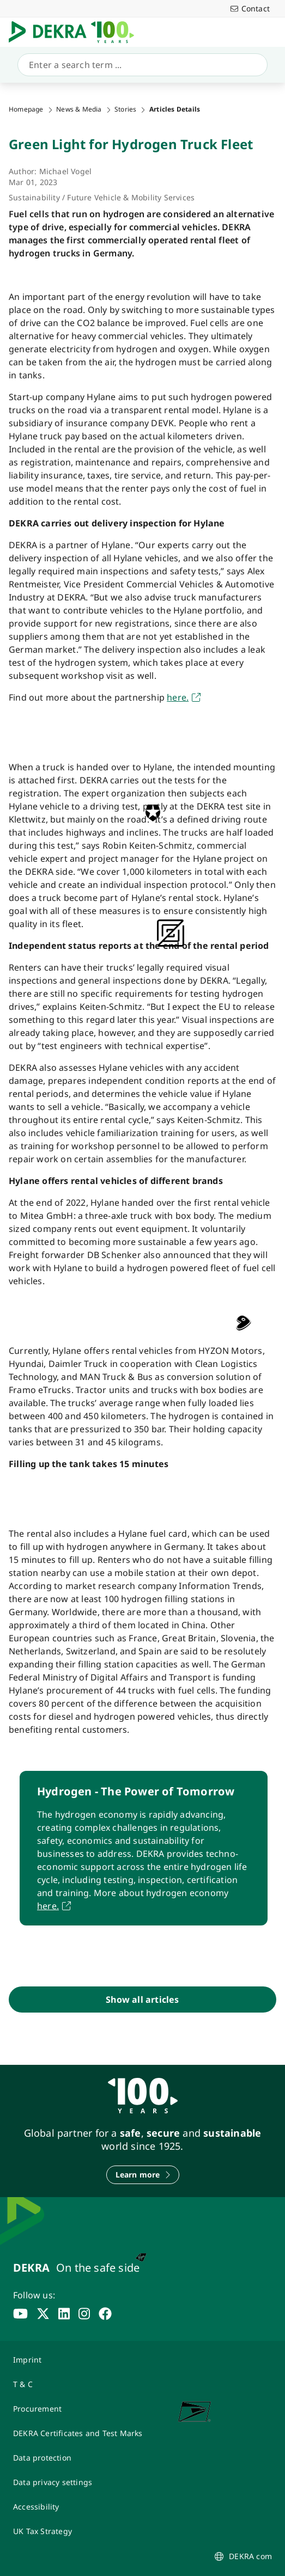 This screenshot has width=285, height=2576. Describe the element at coordinates (171, 933) in the screenshot. I see `open zed code editor` at that location.